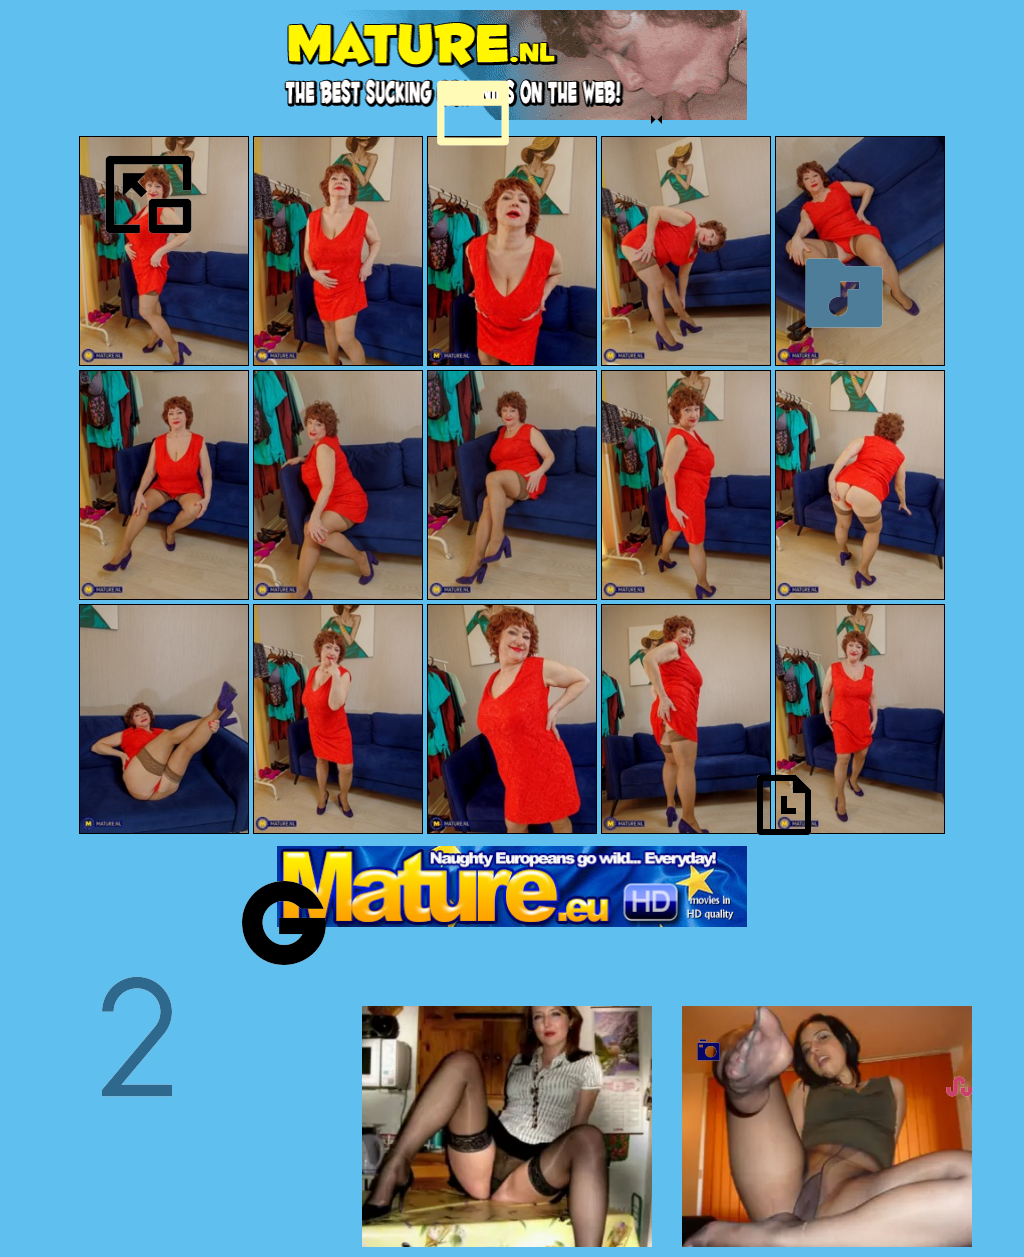 The image size is (1024, 1257). I want to click on stumbleupon logo, so click(959, 1086).